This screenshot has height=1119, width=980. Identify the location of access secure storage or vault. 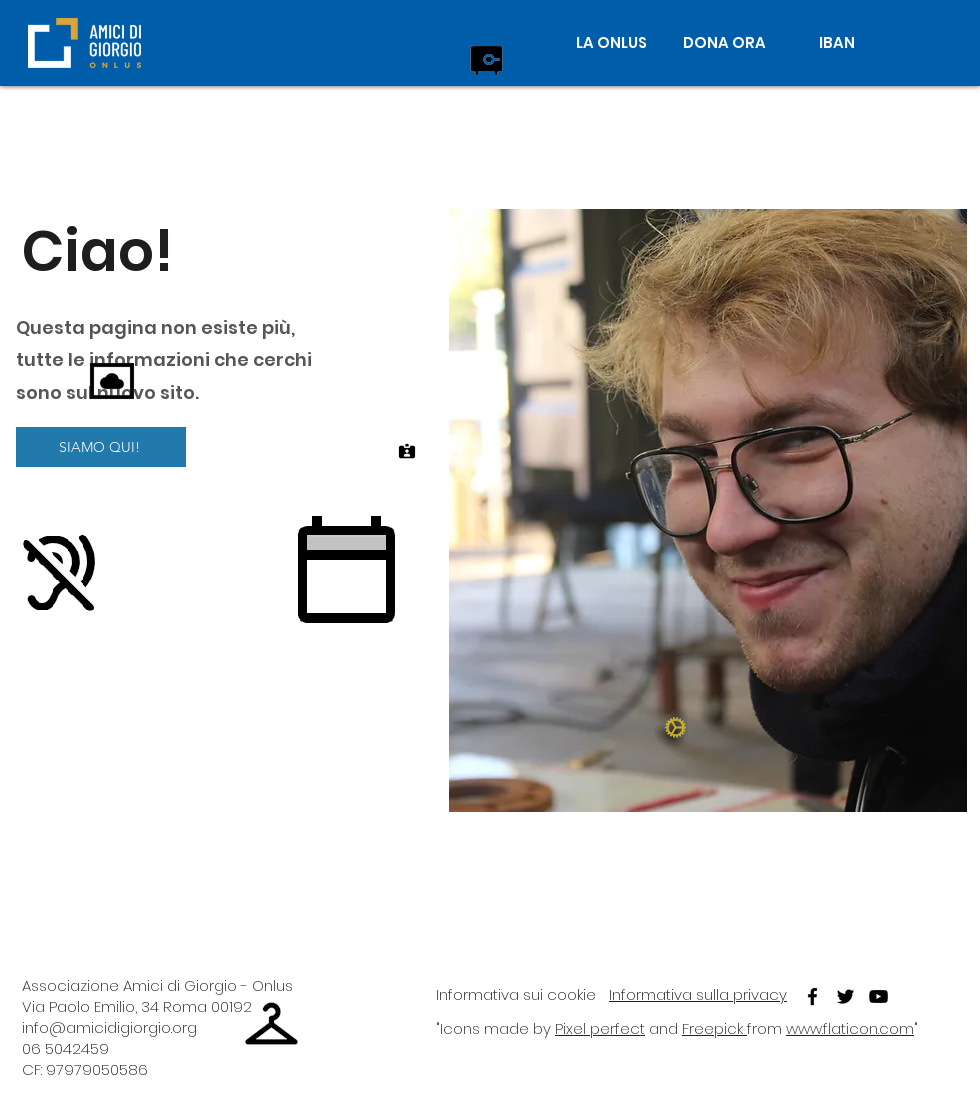
(486, 59).